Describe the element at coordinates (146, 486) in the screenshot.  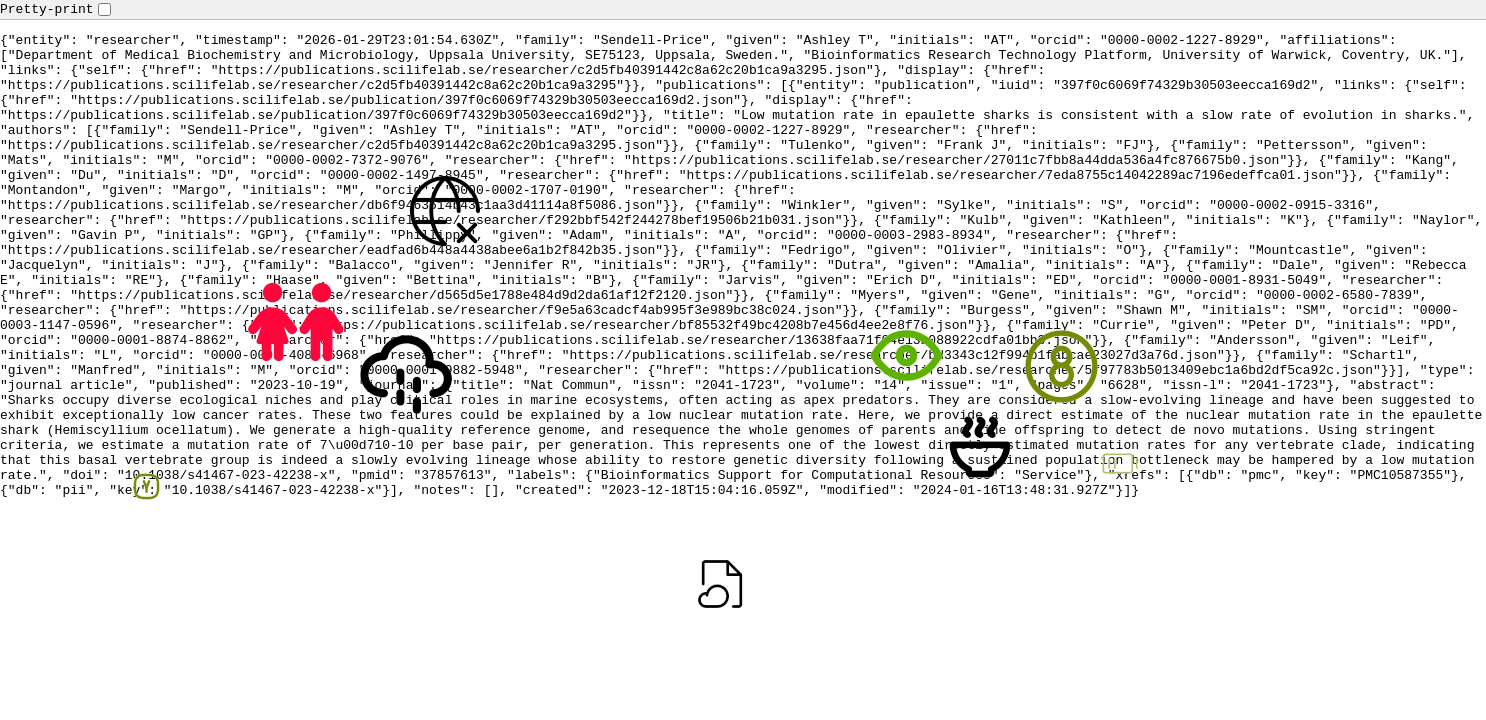
I see `indicates items starting with the letter Y` at that location.